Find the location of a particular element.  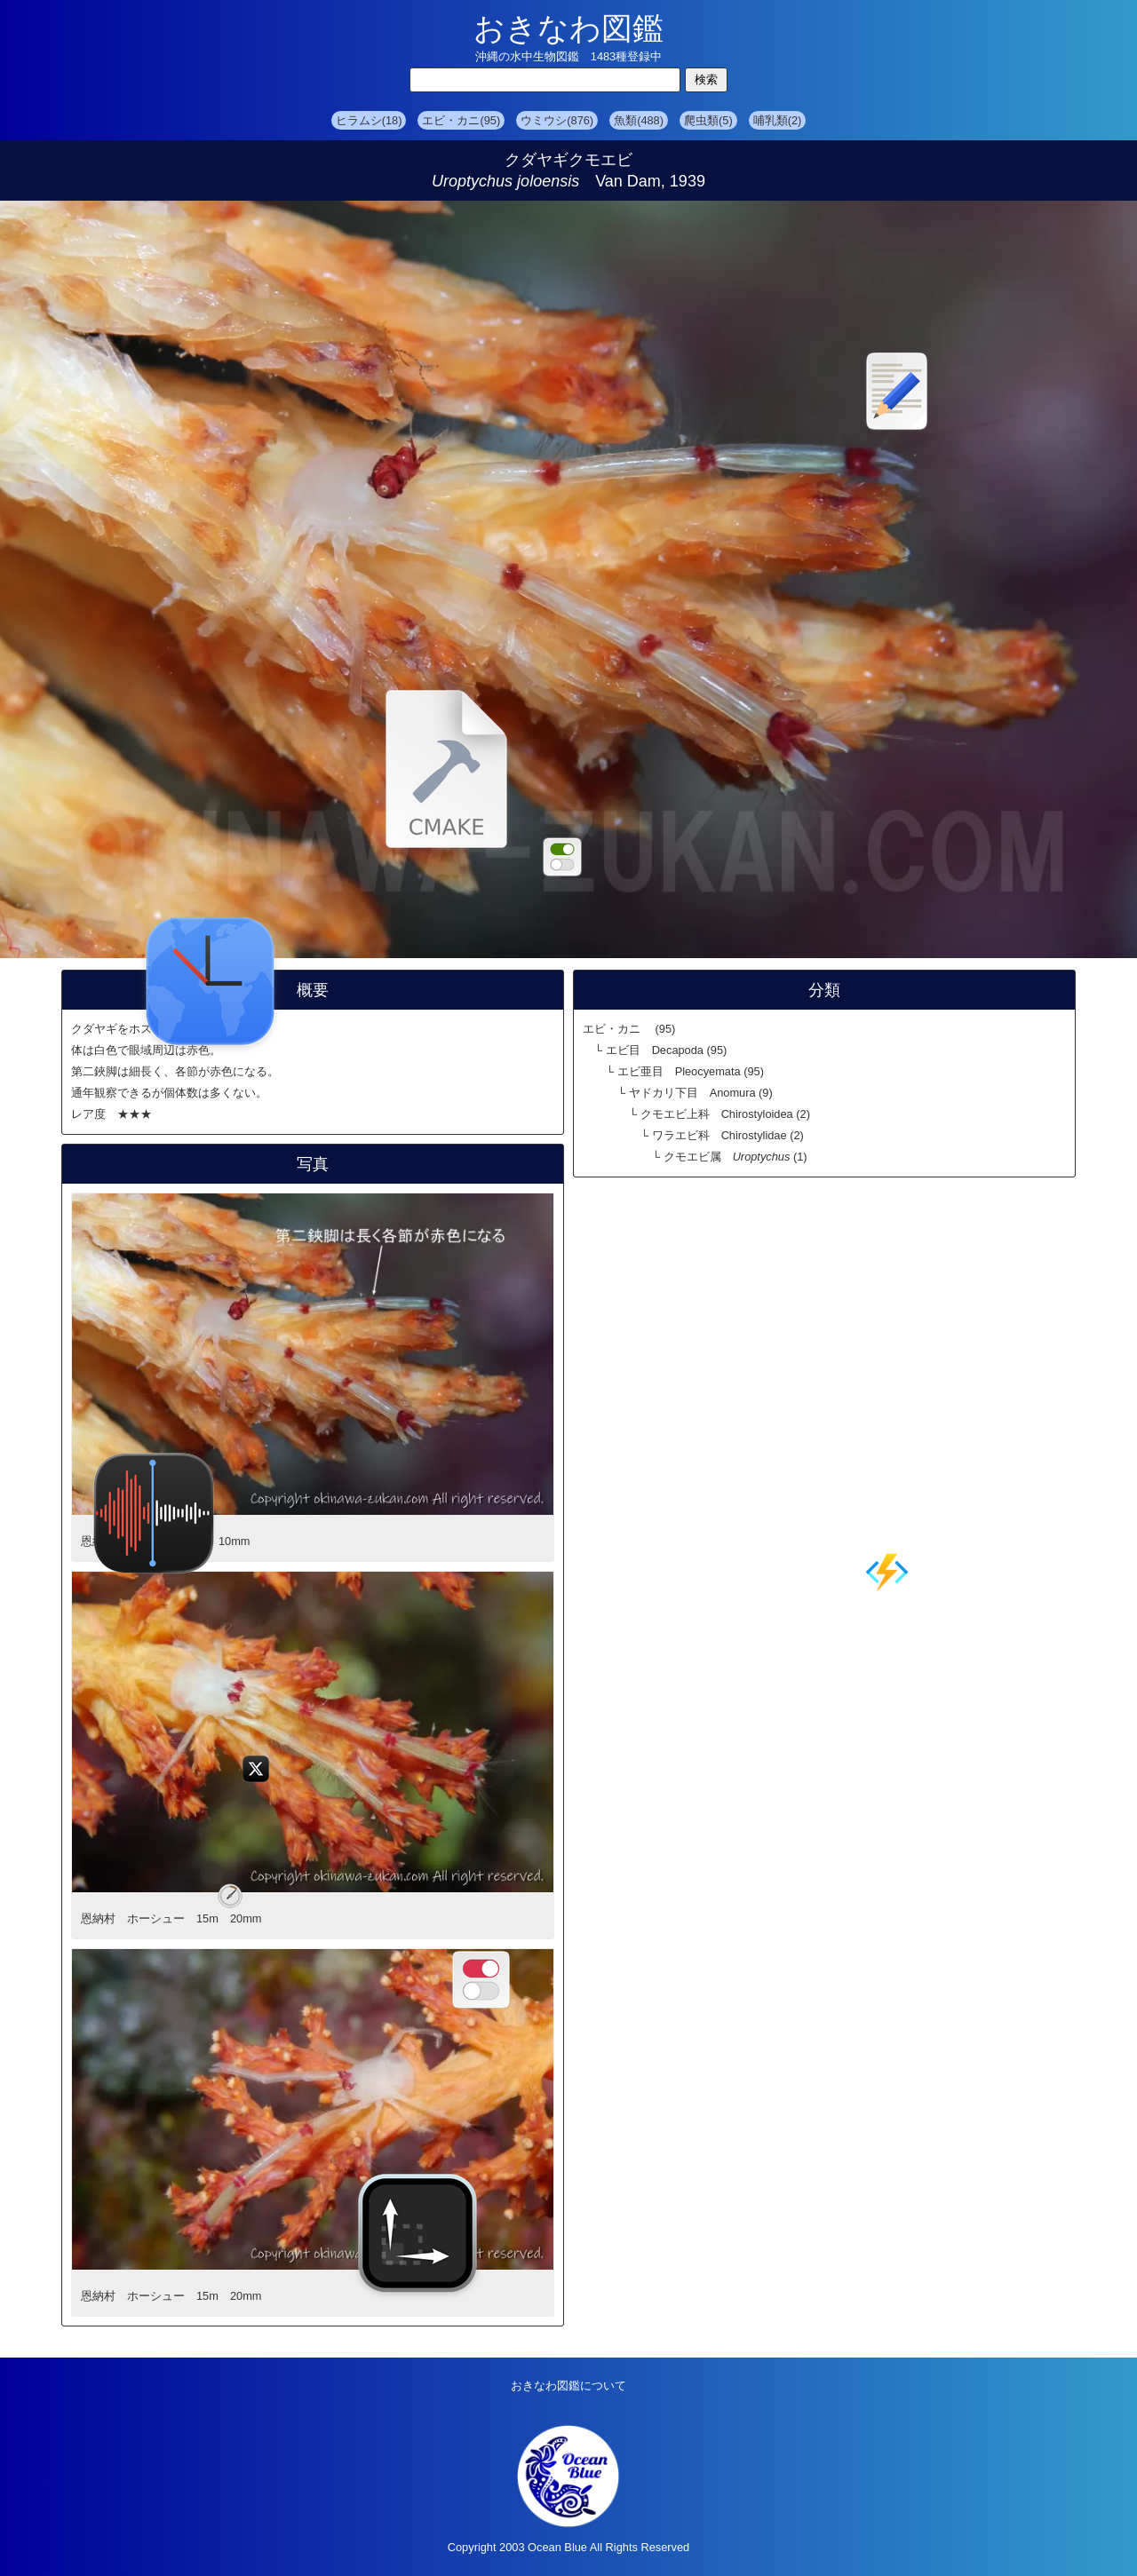

open the X (formerly Twitter) app is located at coordinates (256, 1769).